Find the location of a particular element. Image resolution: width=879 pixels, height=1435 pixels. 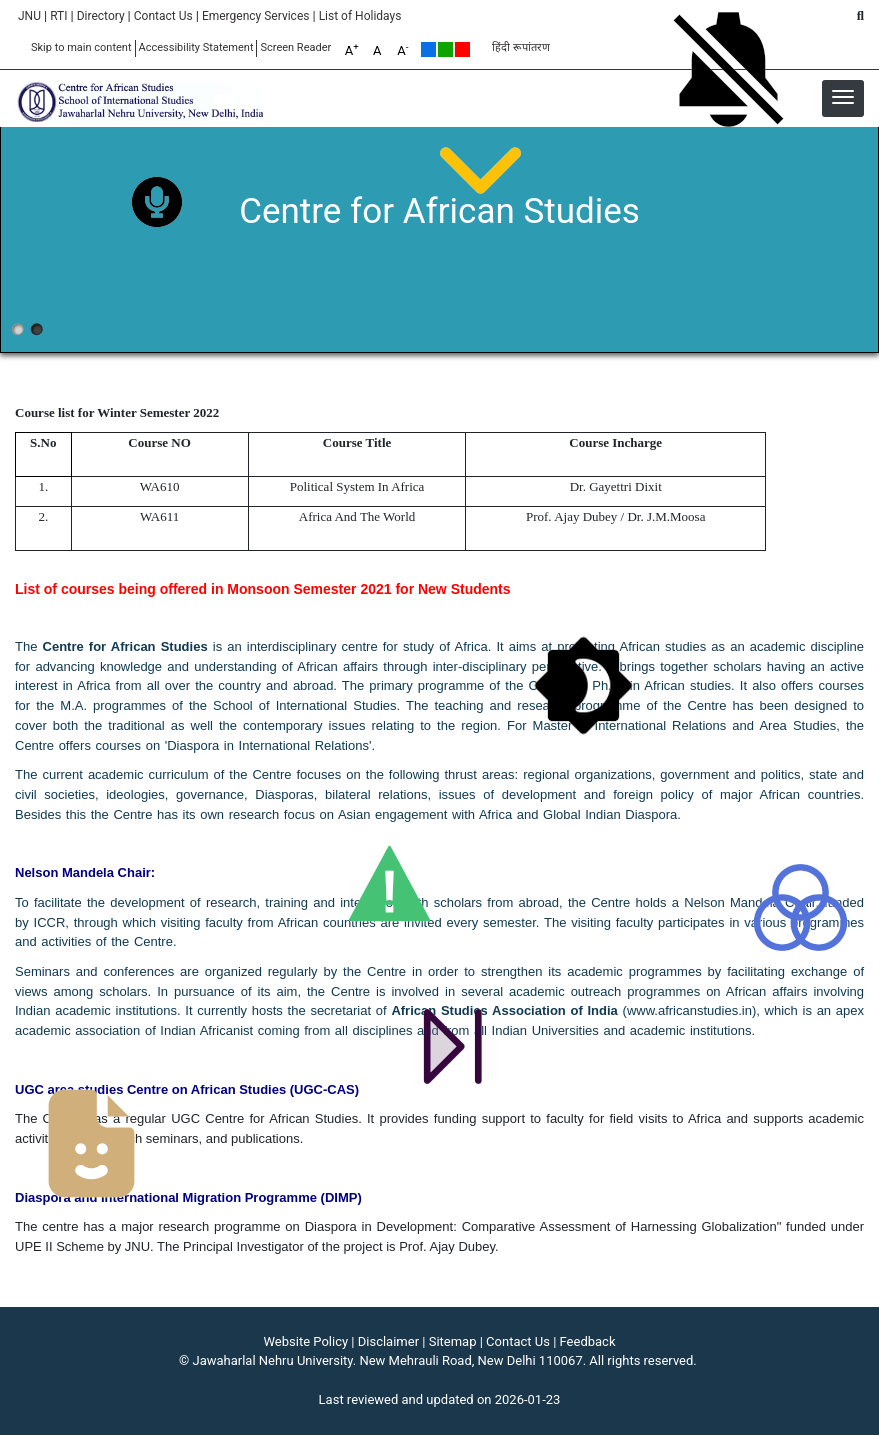

tap to start voice recording is located at coordinates (157, 202).